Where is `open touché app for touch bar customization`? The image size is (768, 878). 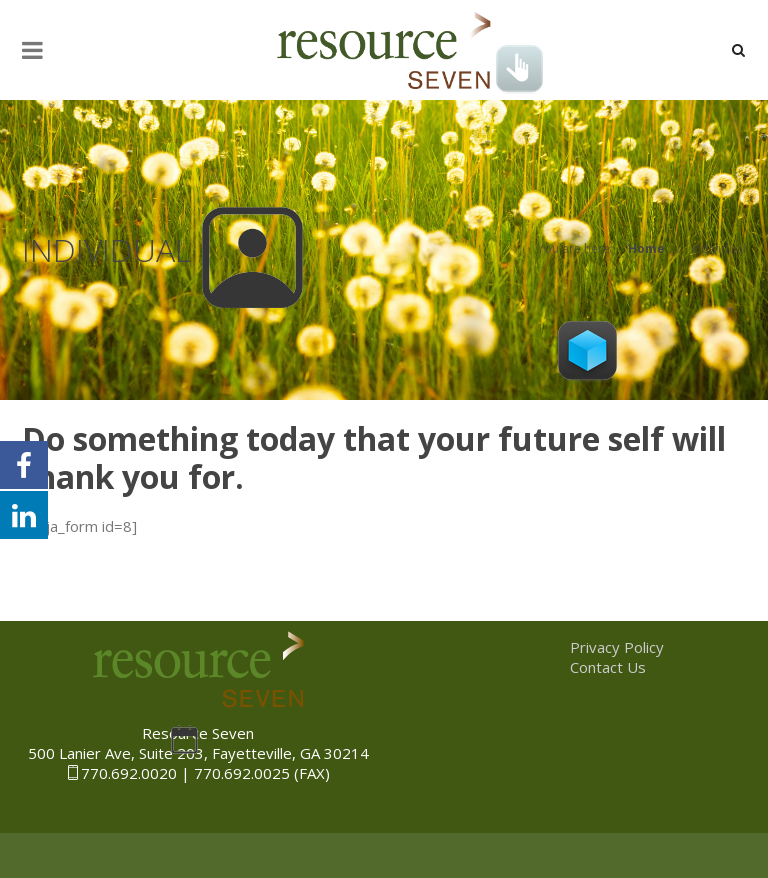
open touché app for touch bar customization is located at coordinates (519, 68).